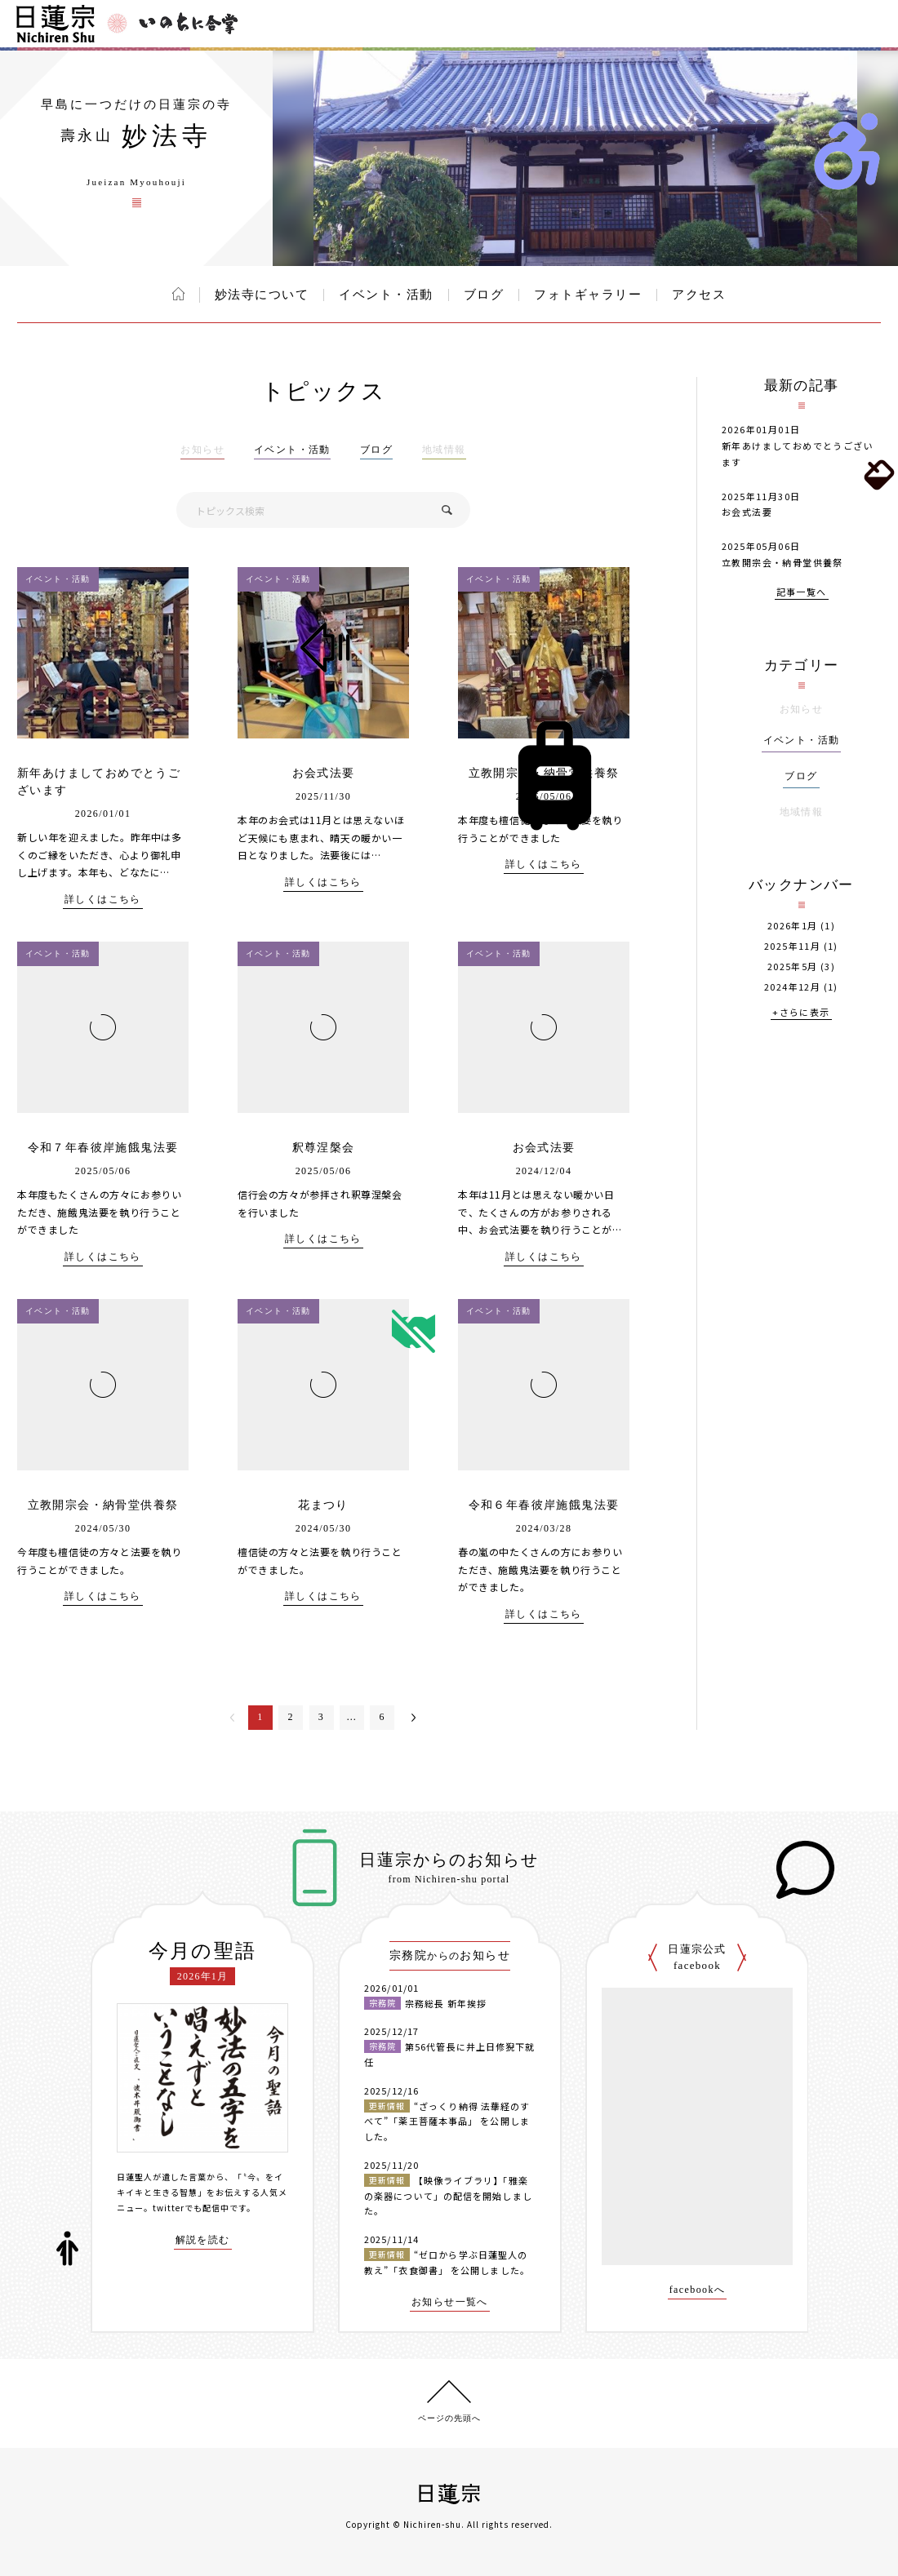 Image resolution: width=898 pixels, height=2576 pixels. Describe the element at coordinates (805, 1869) in the screenshot. I see `open comments section` at that location.